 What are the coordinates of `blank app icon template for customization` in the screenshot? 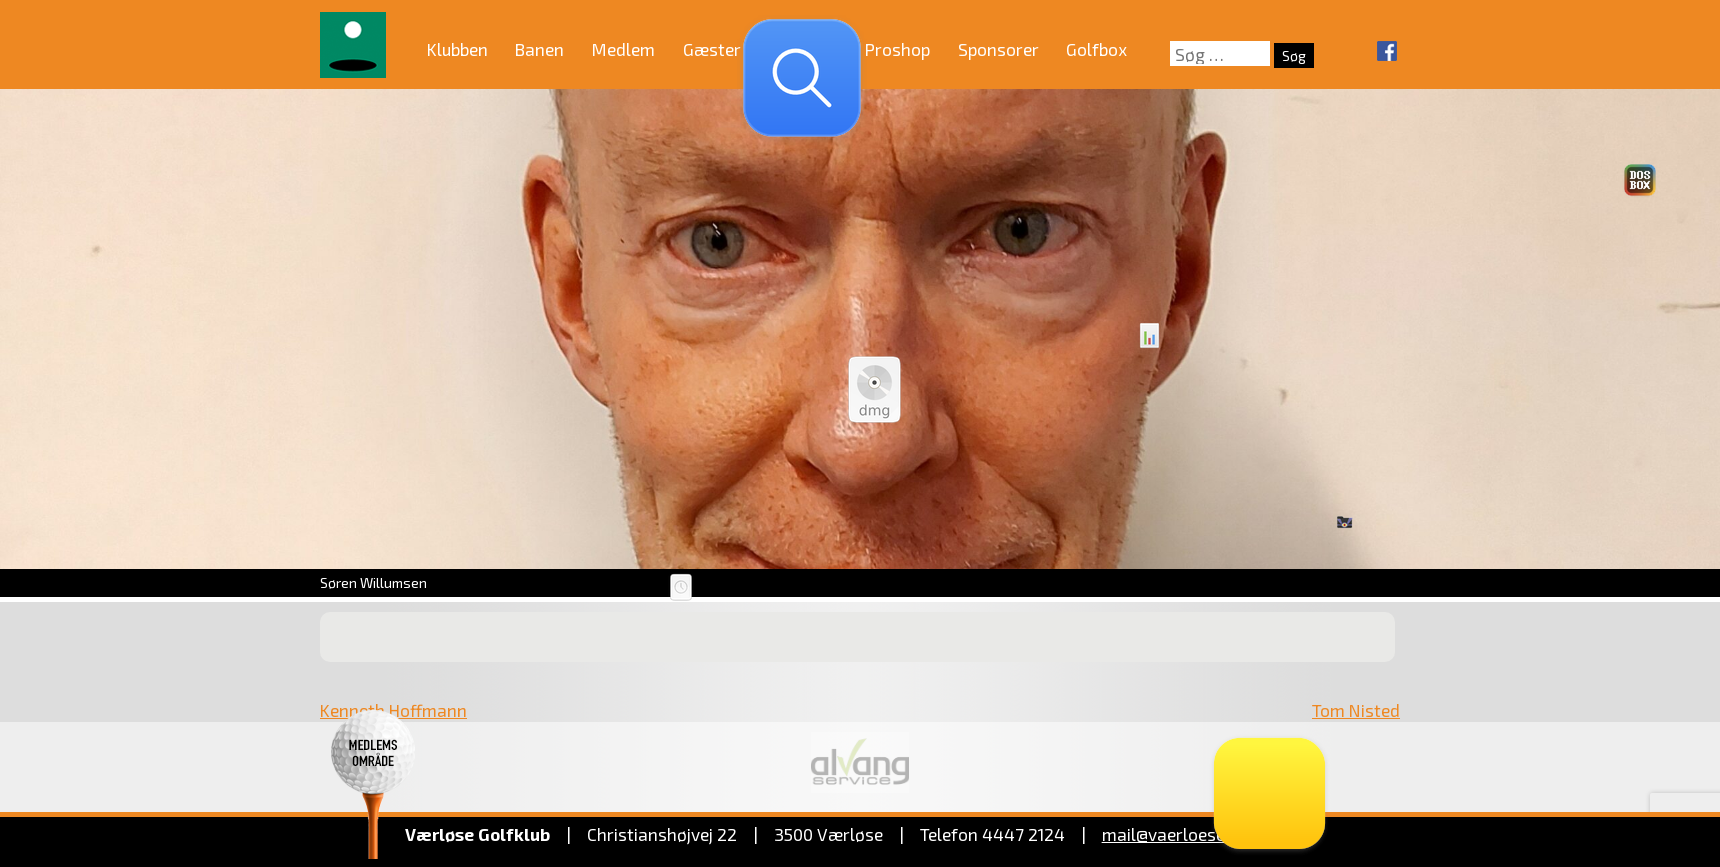 It's located at (1269, 793).